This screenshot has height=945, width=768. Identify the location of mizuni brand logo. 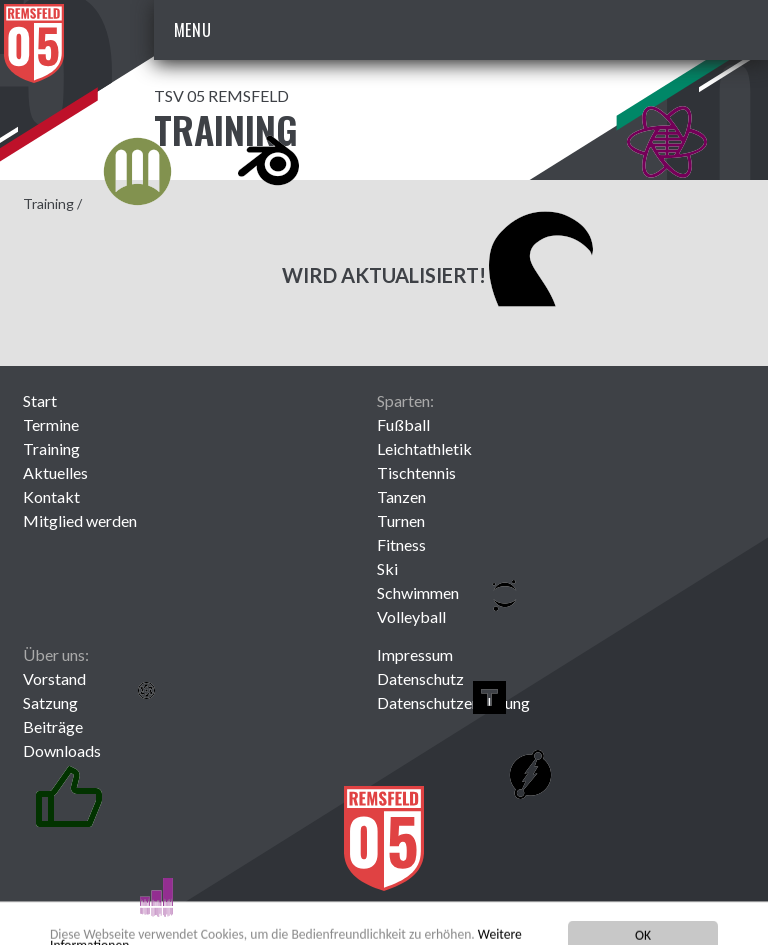
(137, 171).